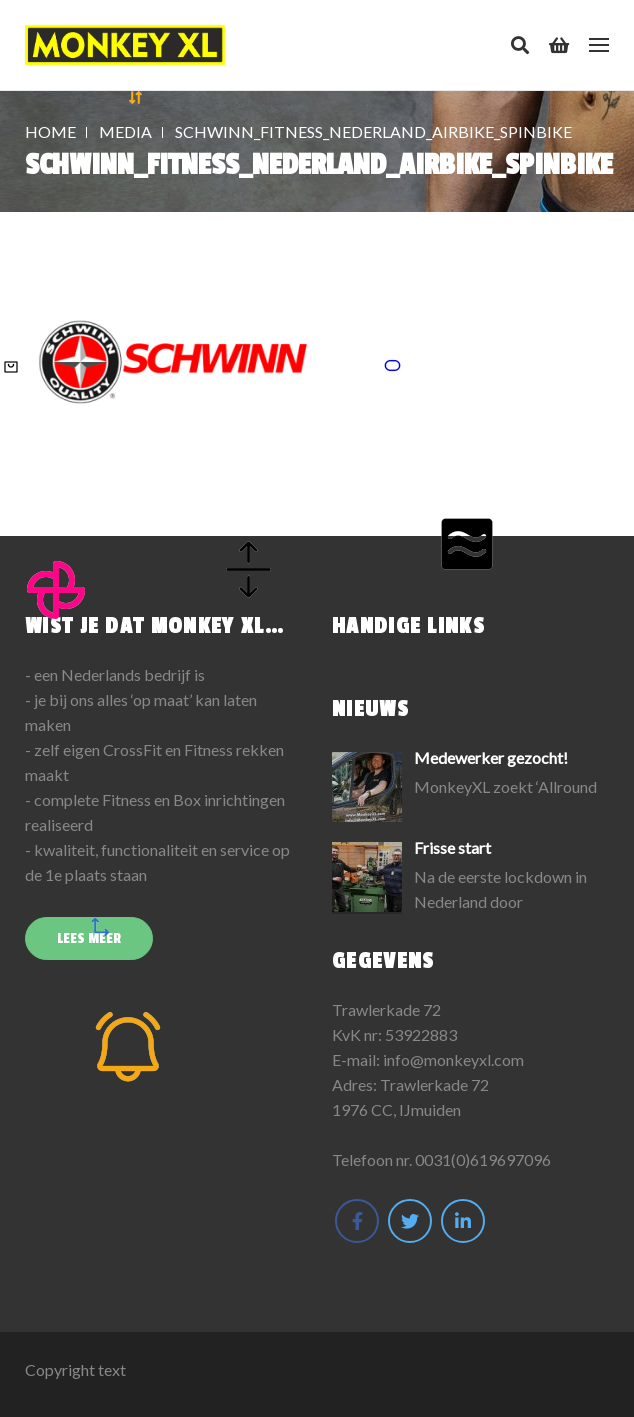  What do you see at coordinates (135, 97) in the screenshot?
I see `sort items in ascending or descending order` at bounding box center [135, 97].